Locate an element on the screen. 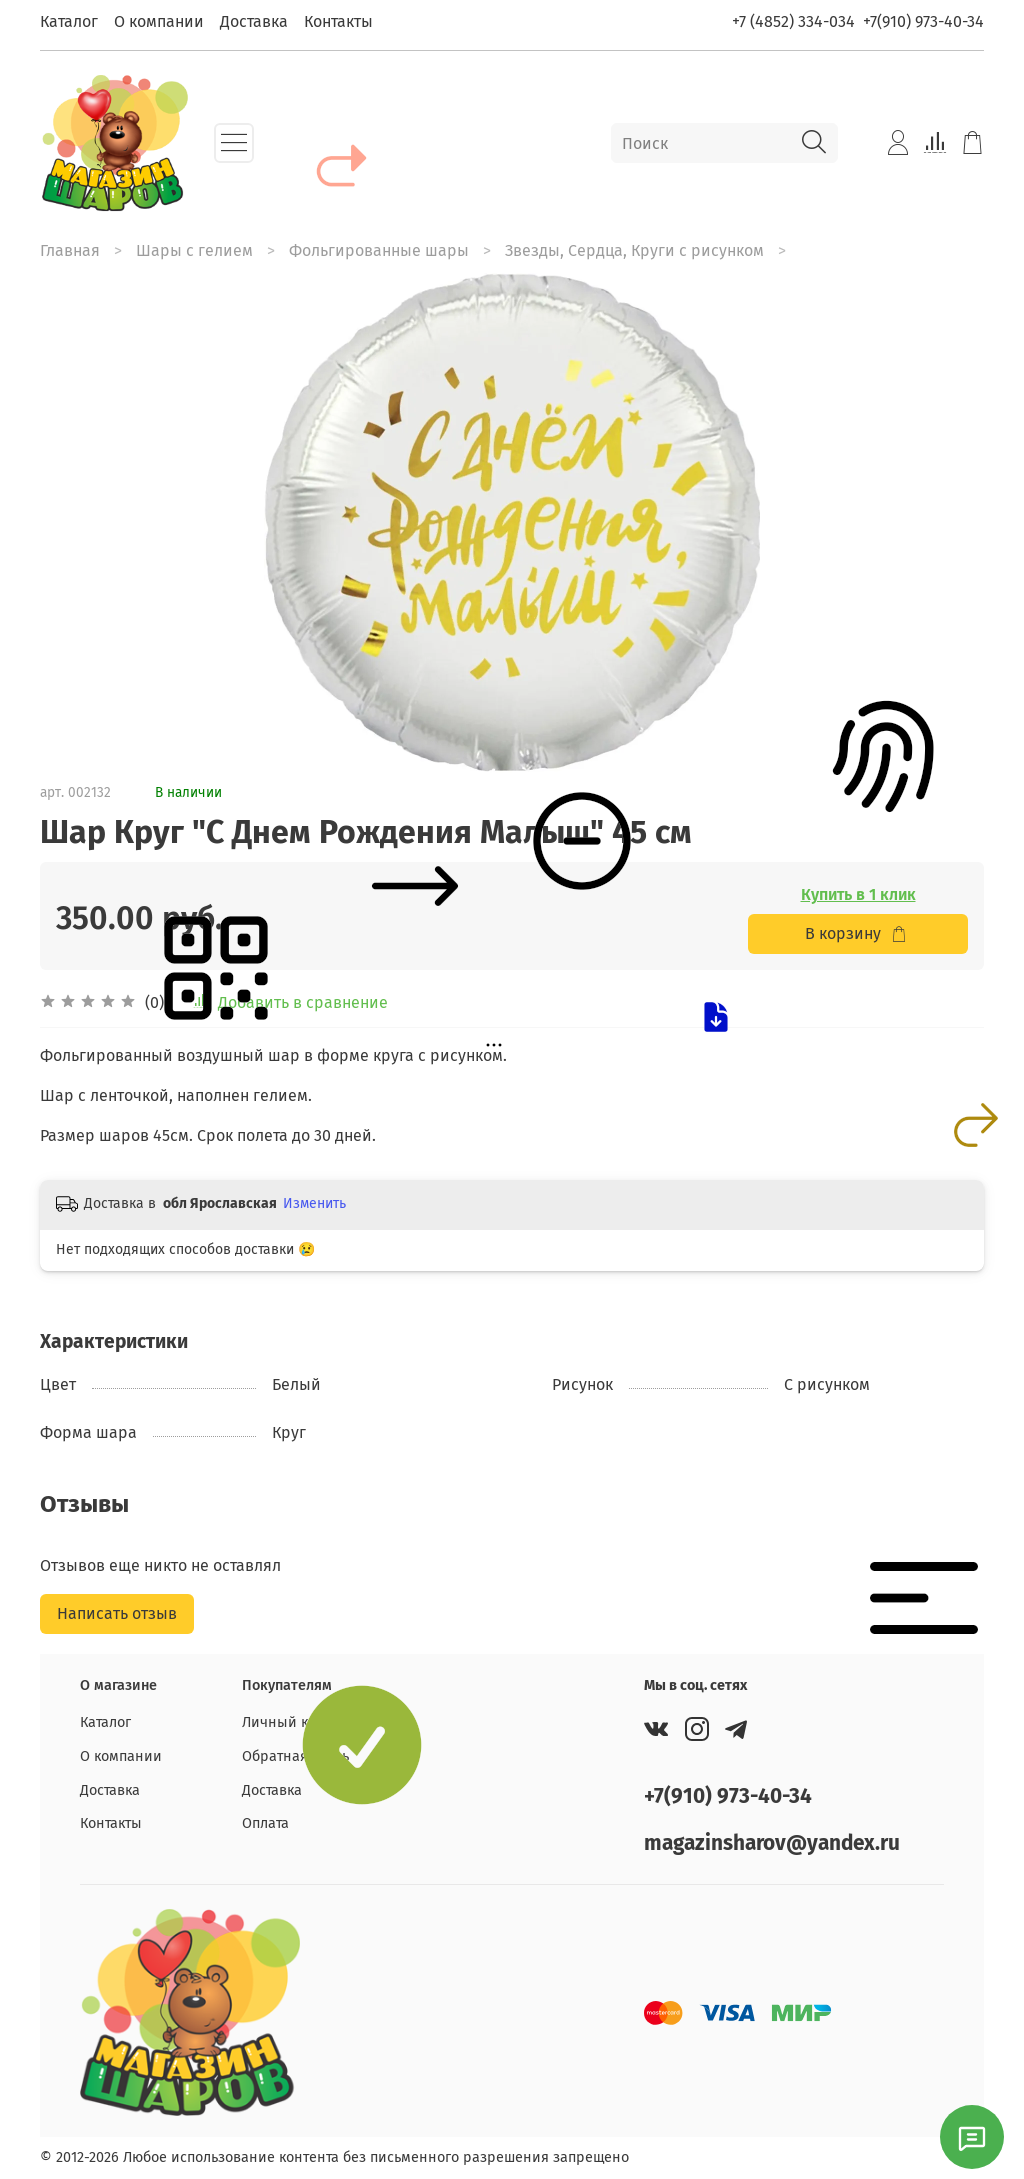  scan or generate a qr code is located at coordinates (216, 968).